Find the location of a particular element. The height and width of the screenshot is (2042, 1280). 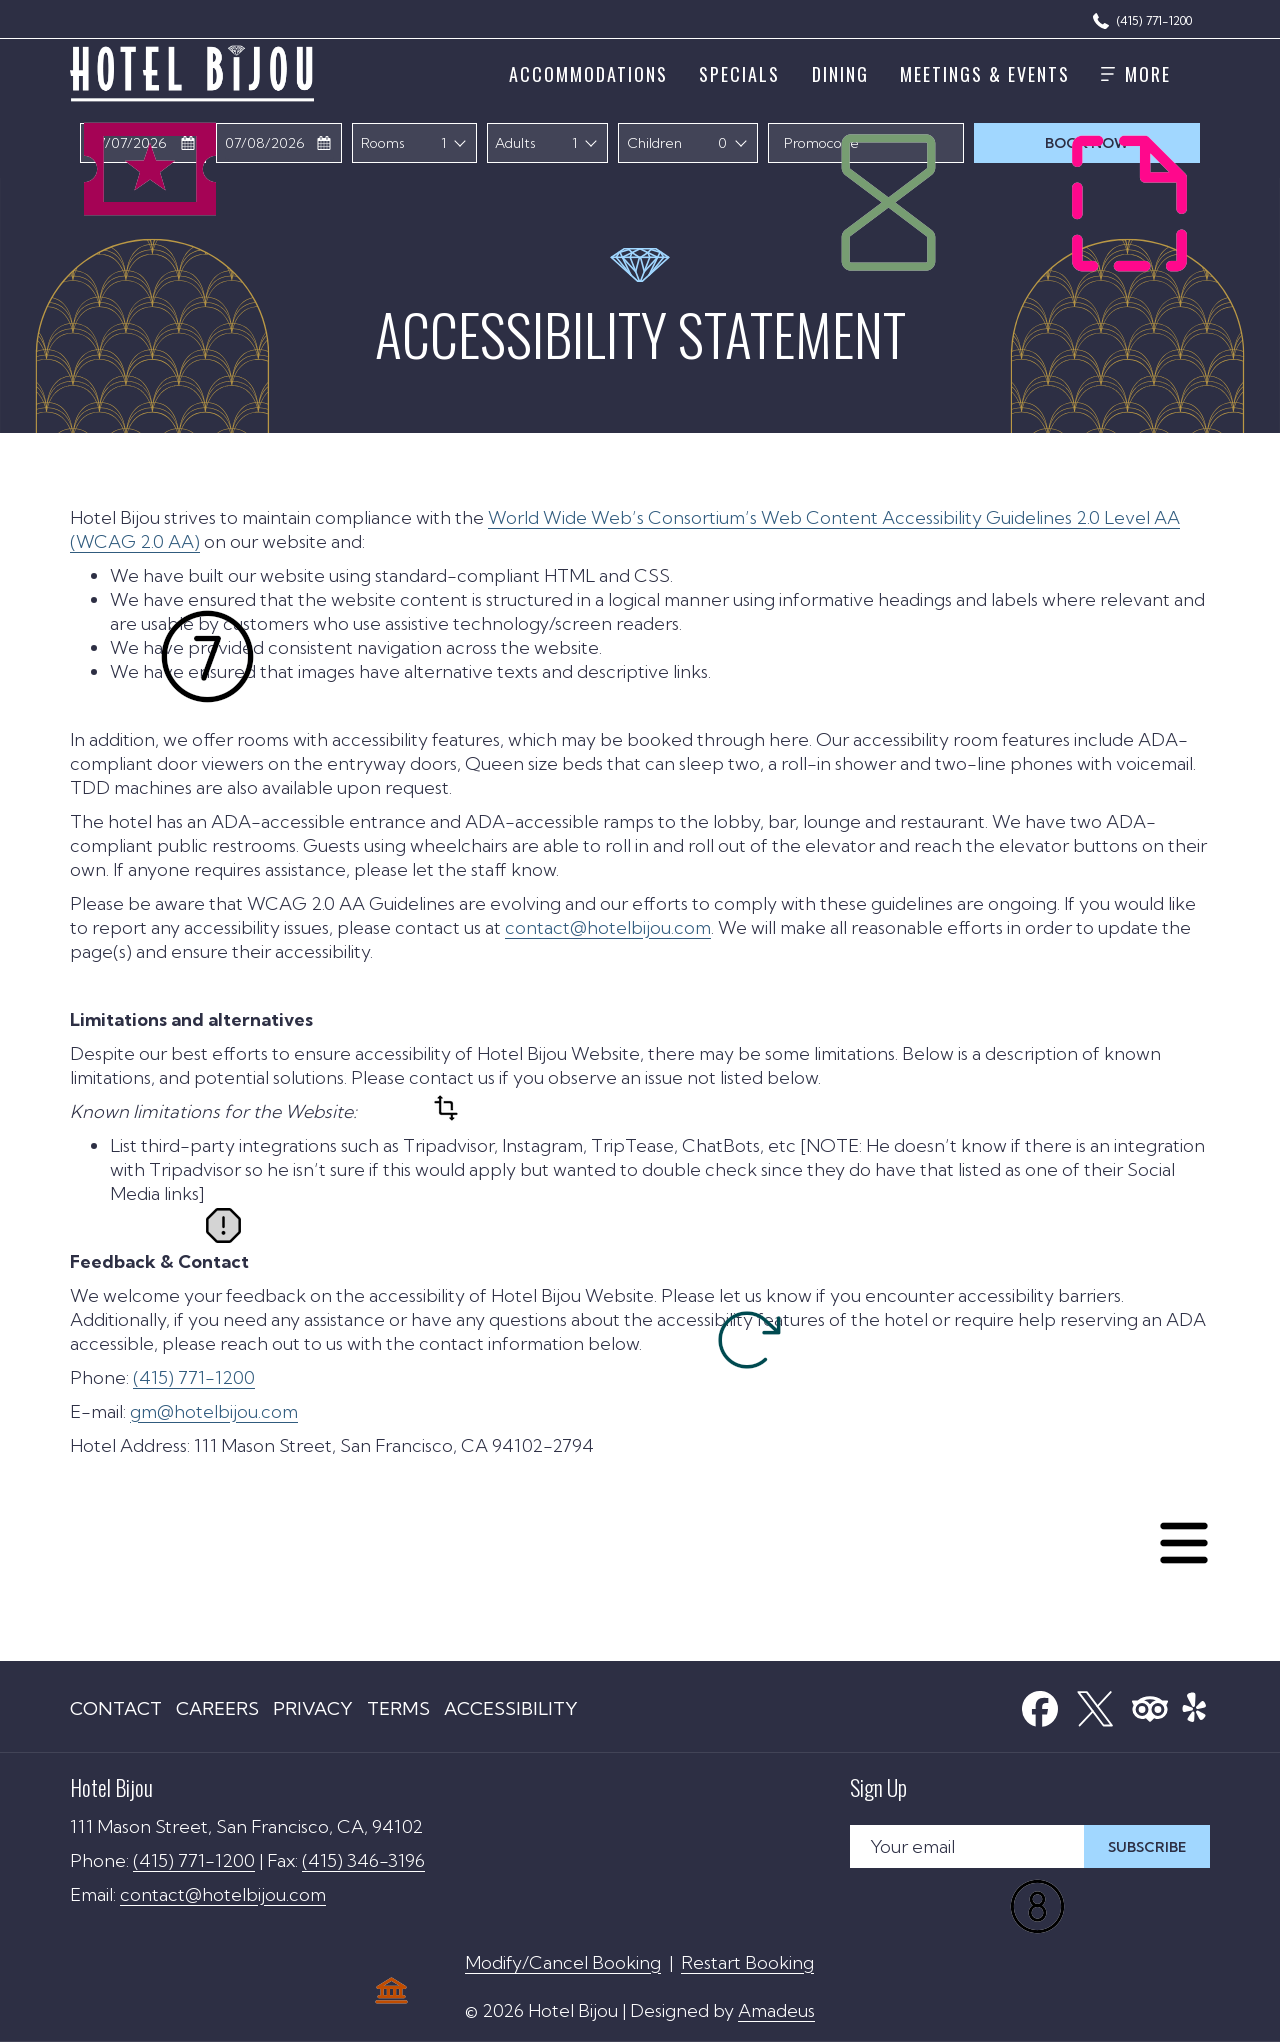

indicates a draft or incomplete file is located at coordinates (1129, 203).